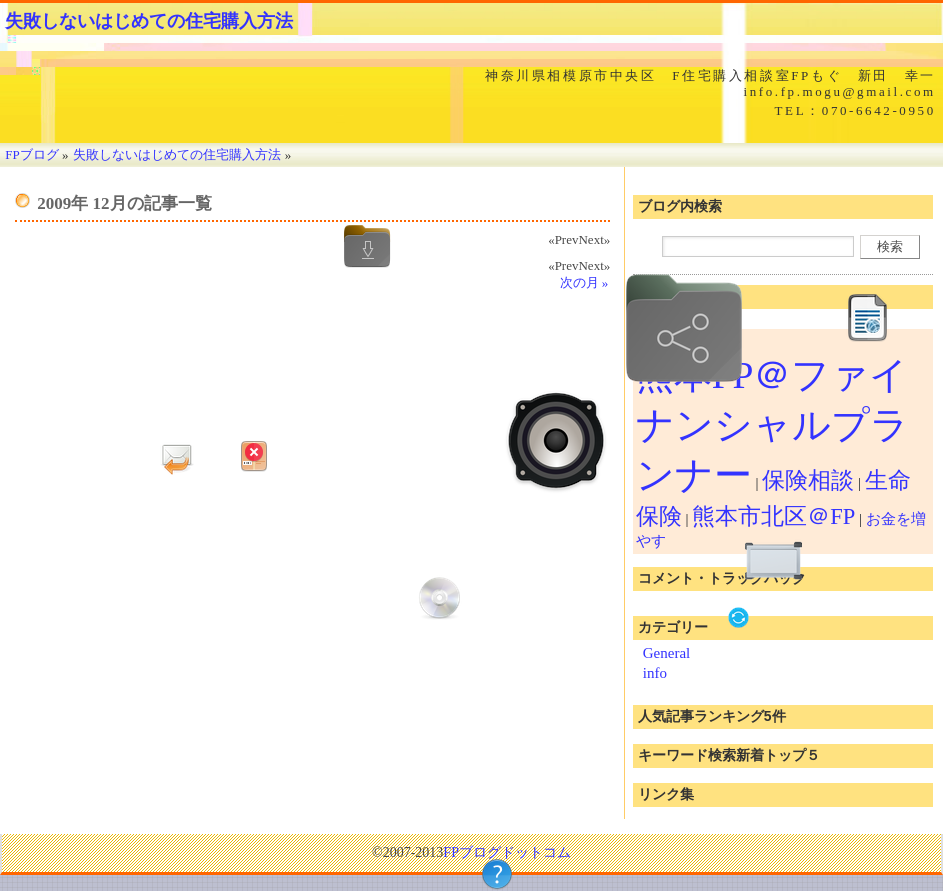 The image size is (943, 891). I want to click on open your public shared folder, so click(684, 328).